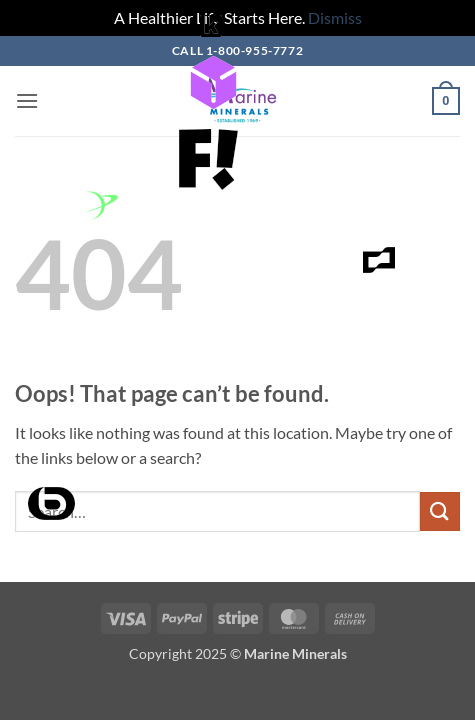 The image size is (475, 720). Describe the element at coordinates (211, 26) in the screenshot. I see `open the Infomaniak app or service` at that location.